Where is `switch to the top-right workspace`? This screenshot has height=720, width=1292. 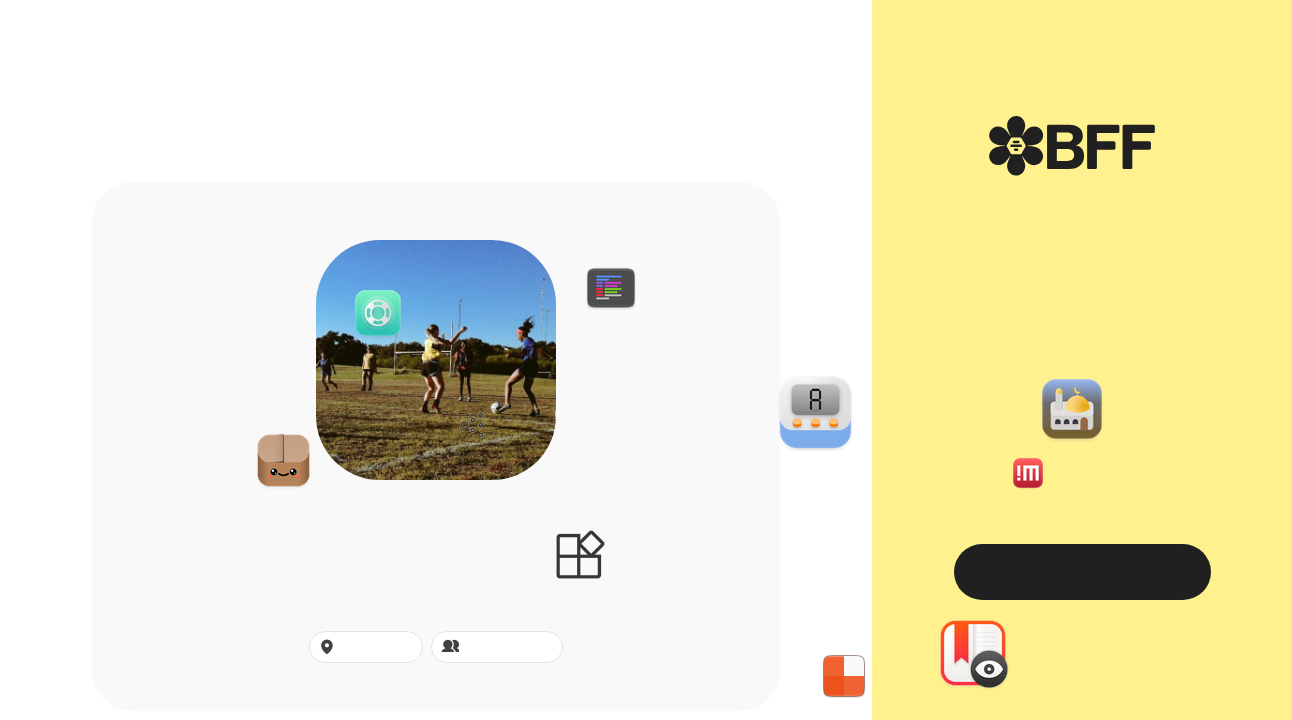
switch to the top-right workspace is located at coordinates (844, 676).